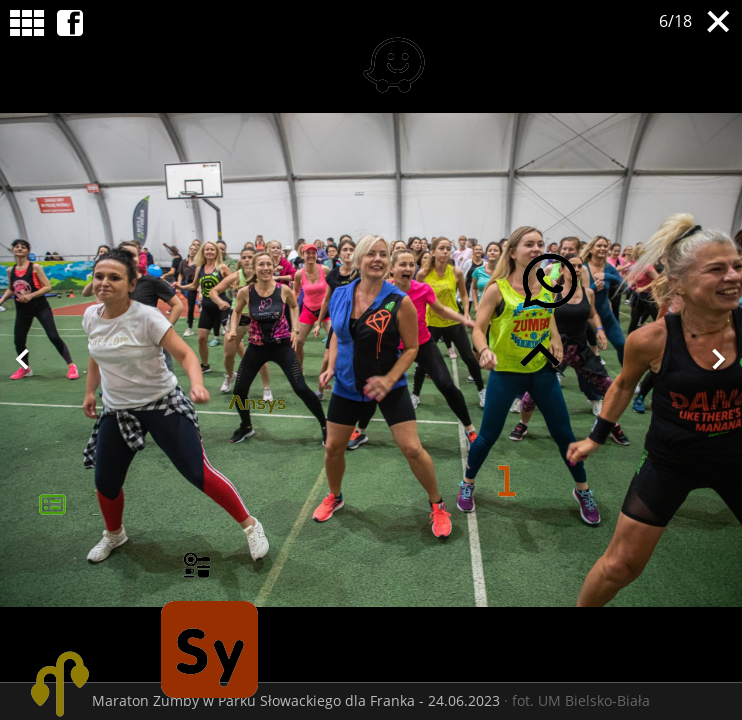 This screenshot has height=720, width=742. What do you see at coordinates (540, 355) in the screenshot?
I see `collapse or minimize a section` at bounding box center [540, 355].